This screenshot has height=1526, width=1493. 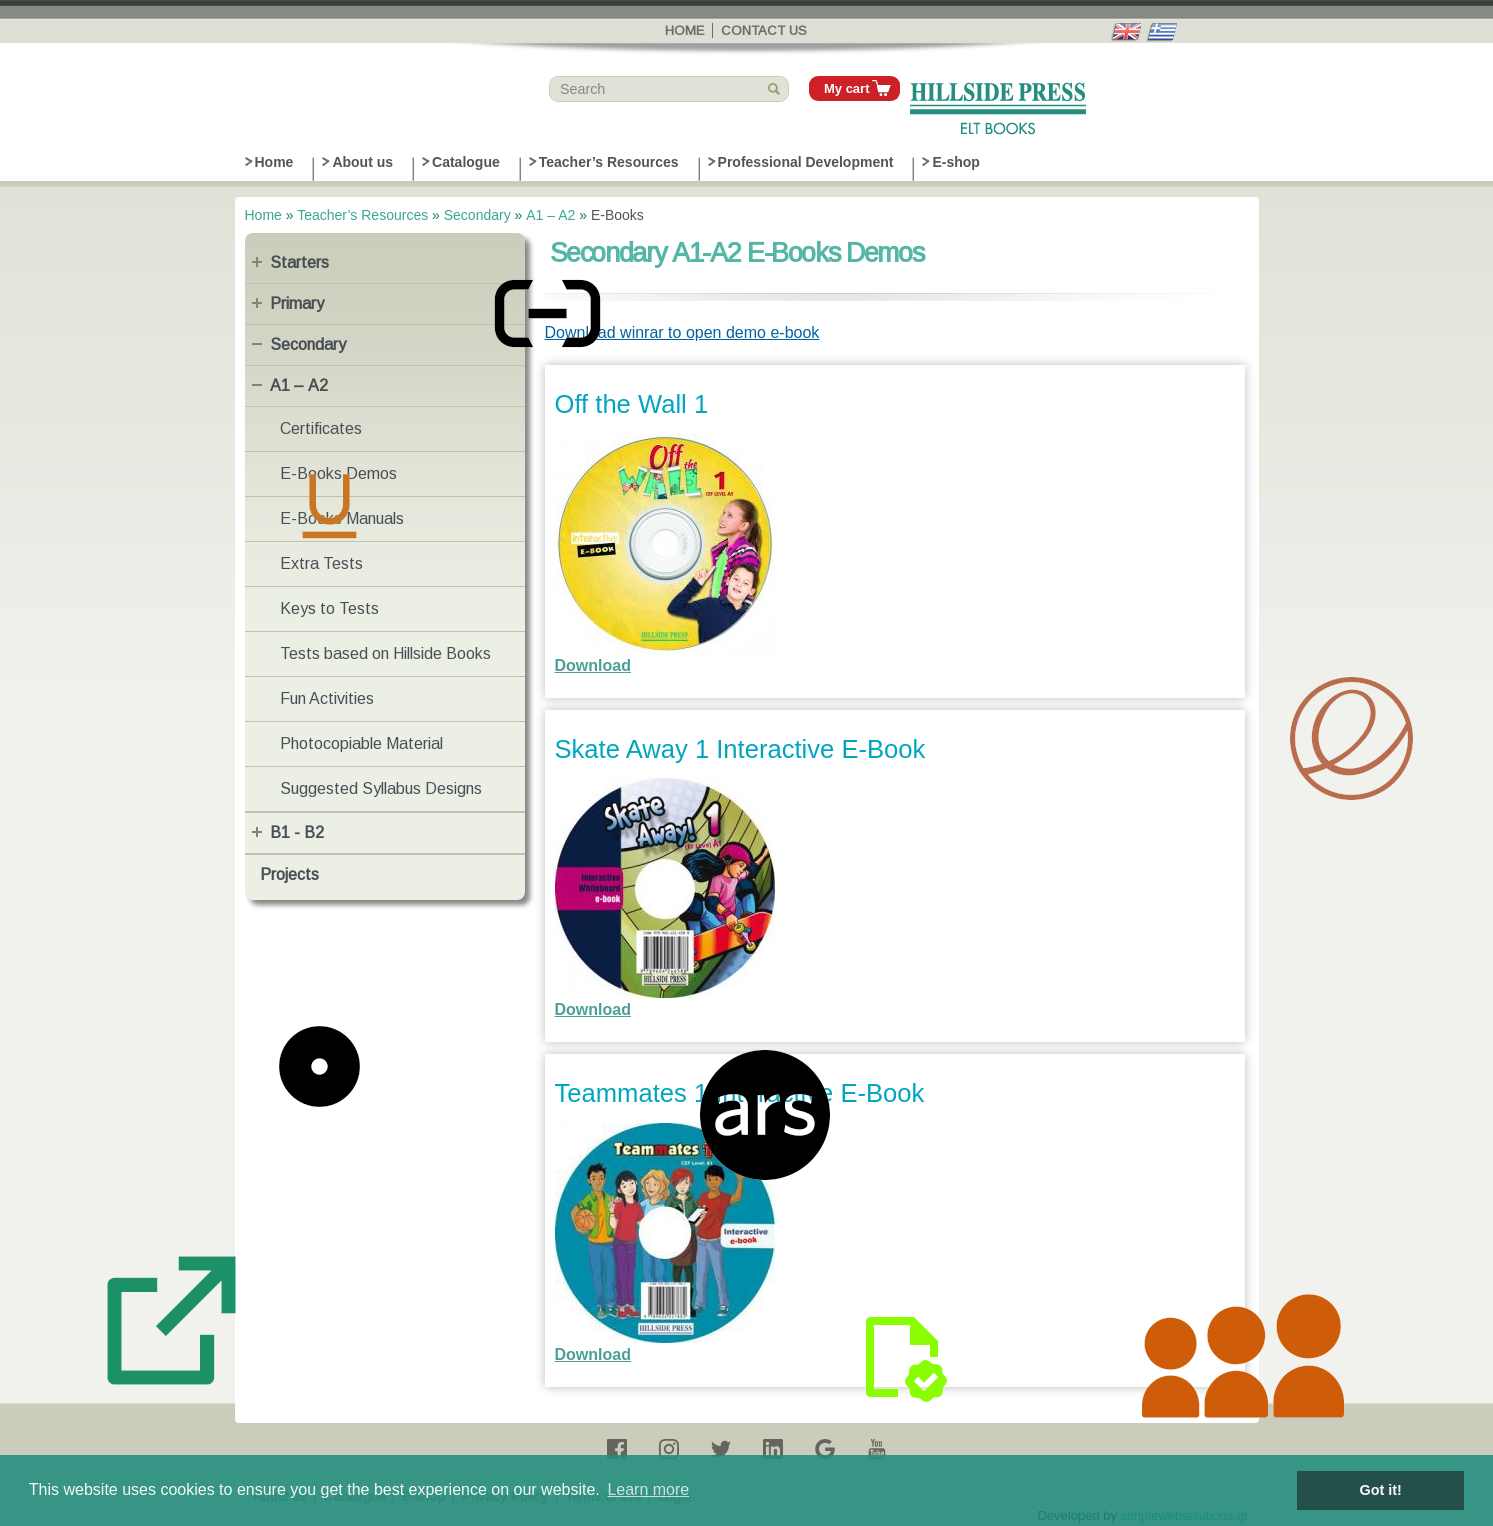 I want to click on alibaba cloud services logo, so click(x=547, y=313).